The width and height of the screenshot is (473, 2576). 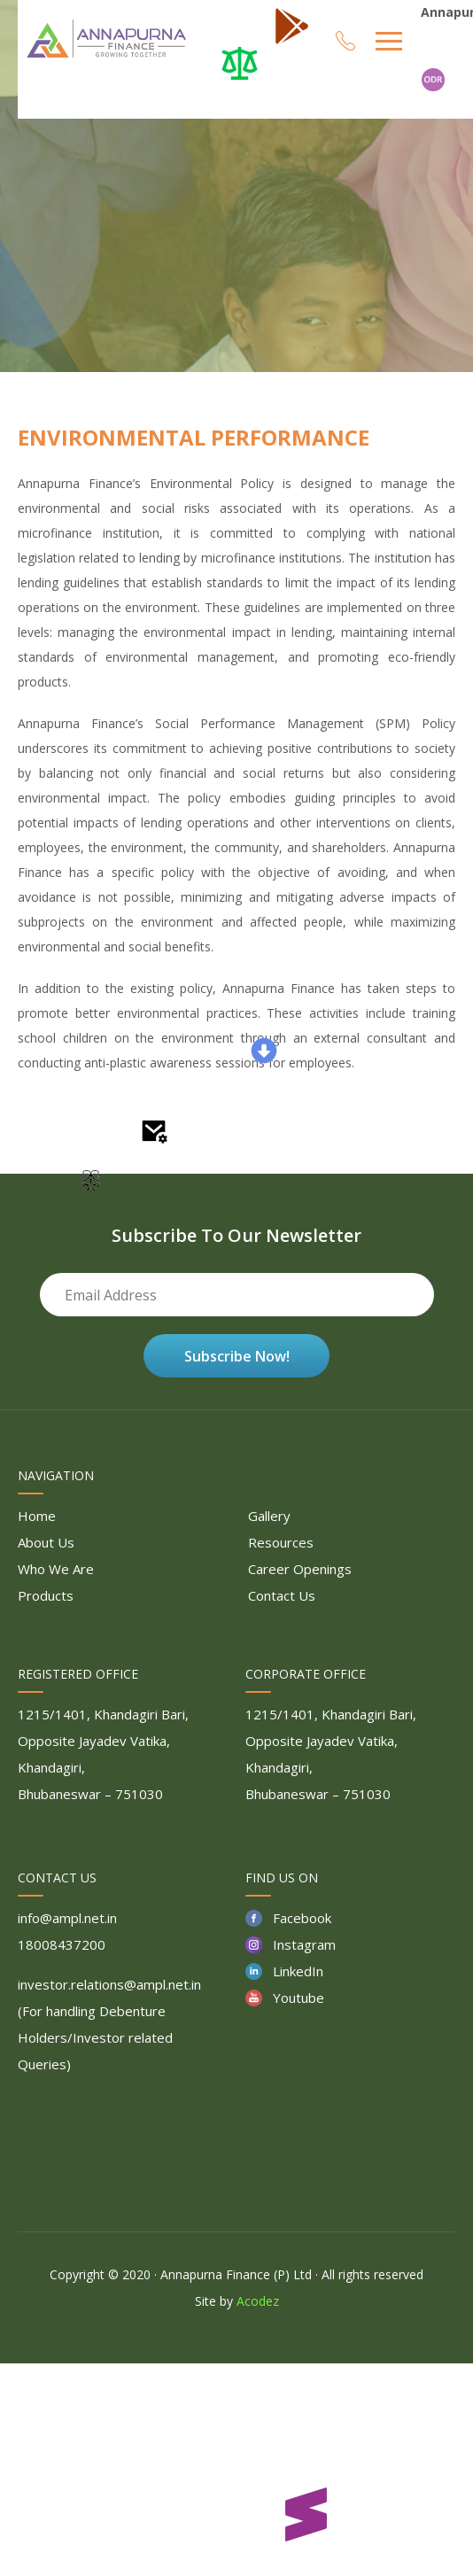 I want to click on open sublime text editor, so click(x=306, y=2514).